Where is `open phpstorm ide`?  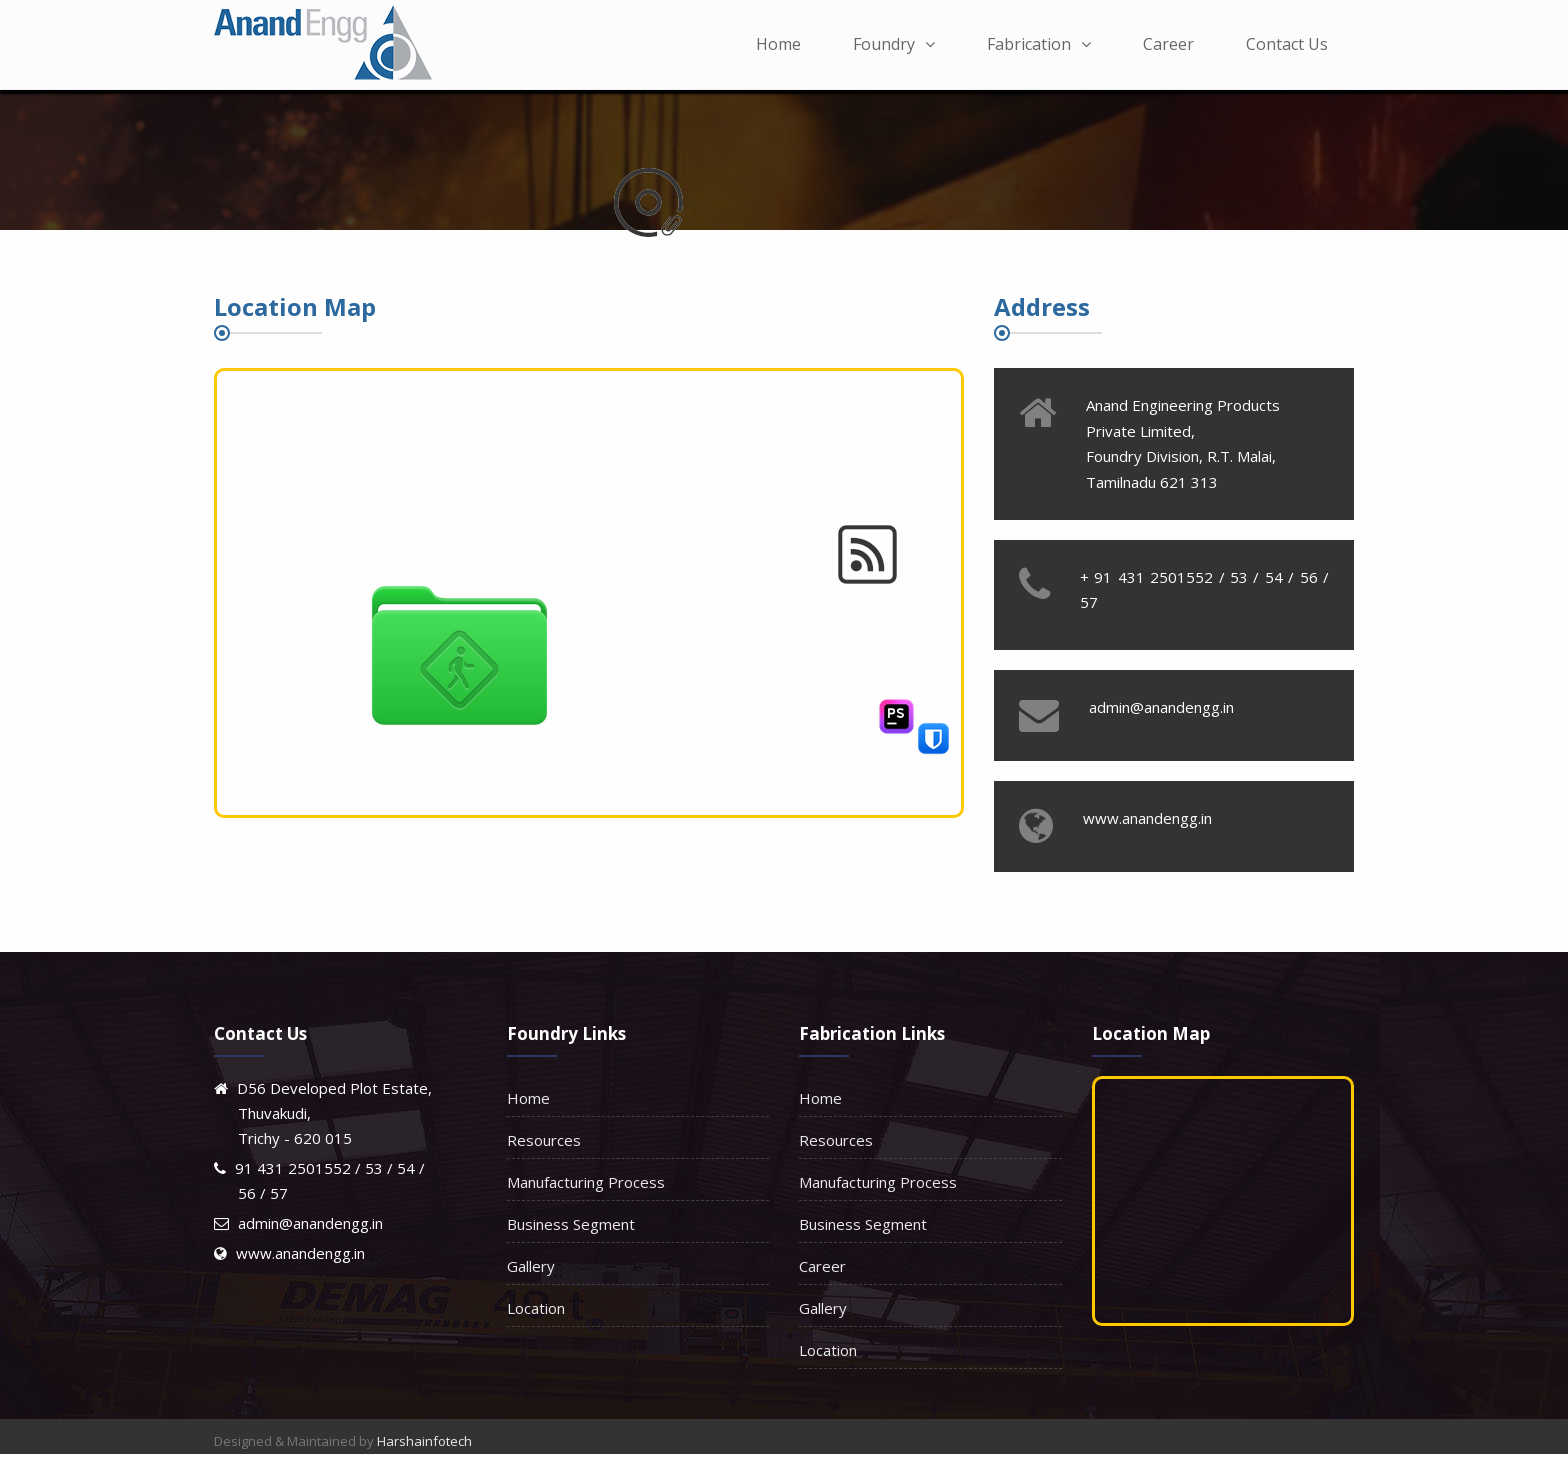 open phpstorm ide is located at coordinates (896, 716).